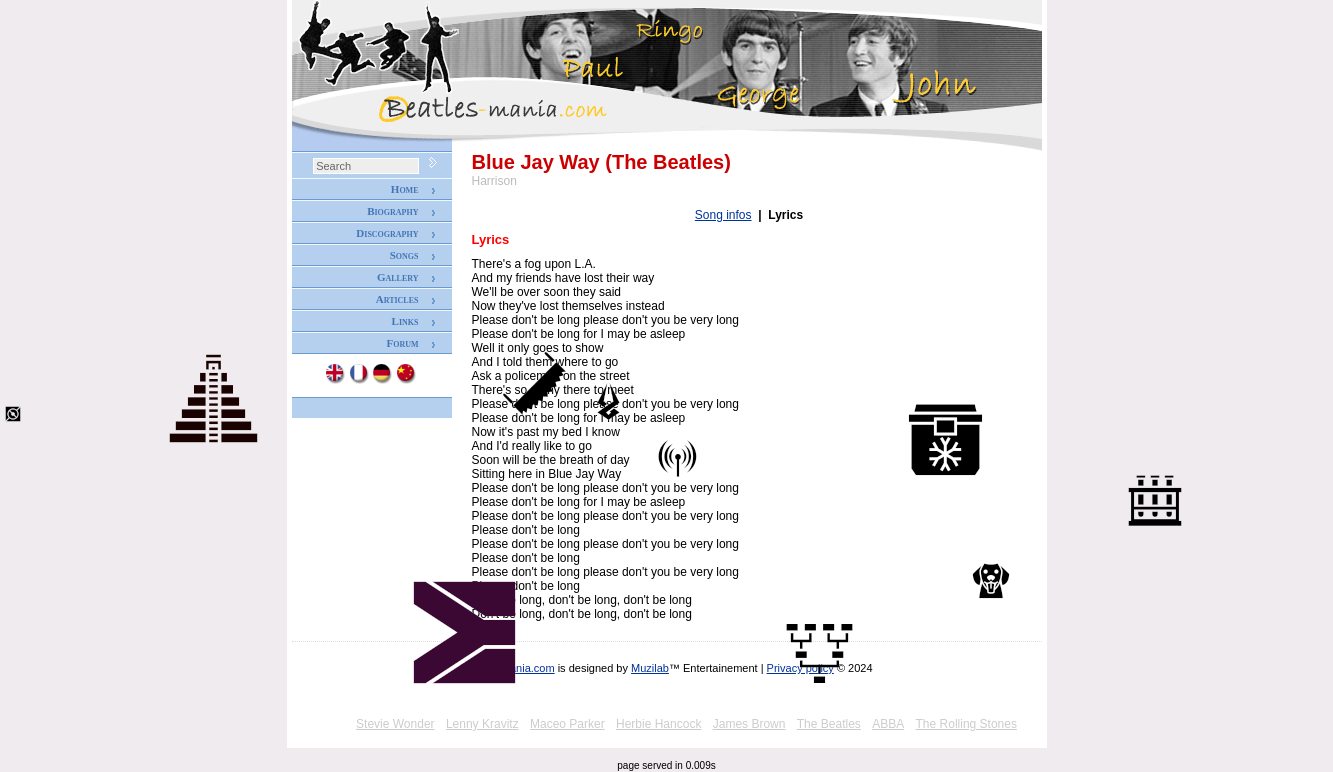  Describe the element at coordinates (945, 438) in the screenshot. I see `access cooling or refrigeration settings` at that location.